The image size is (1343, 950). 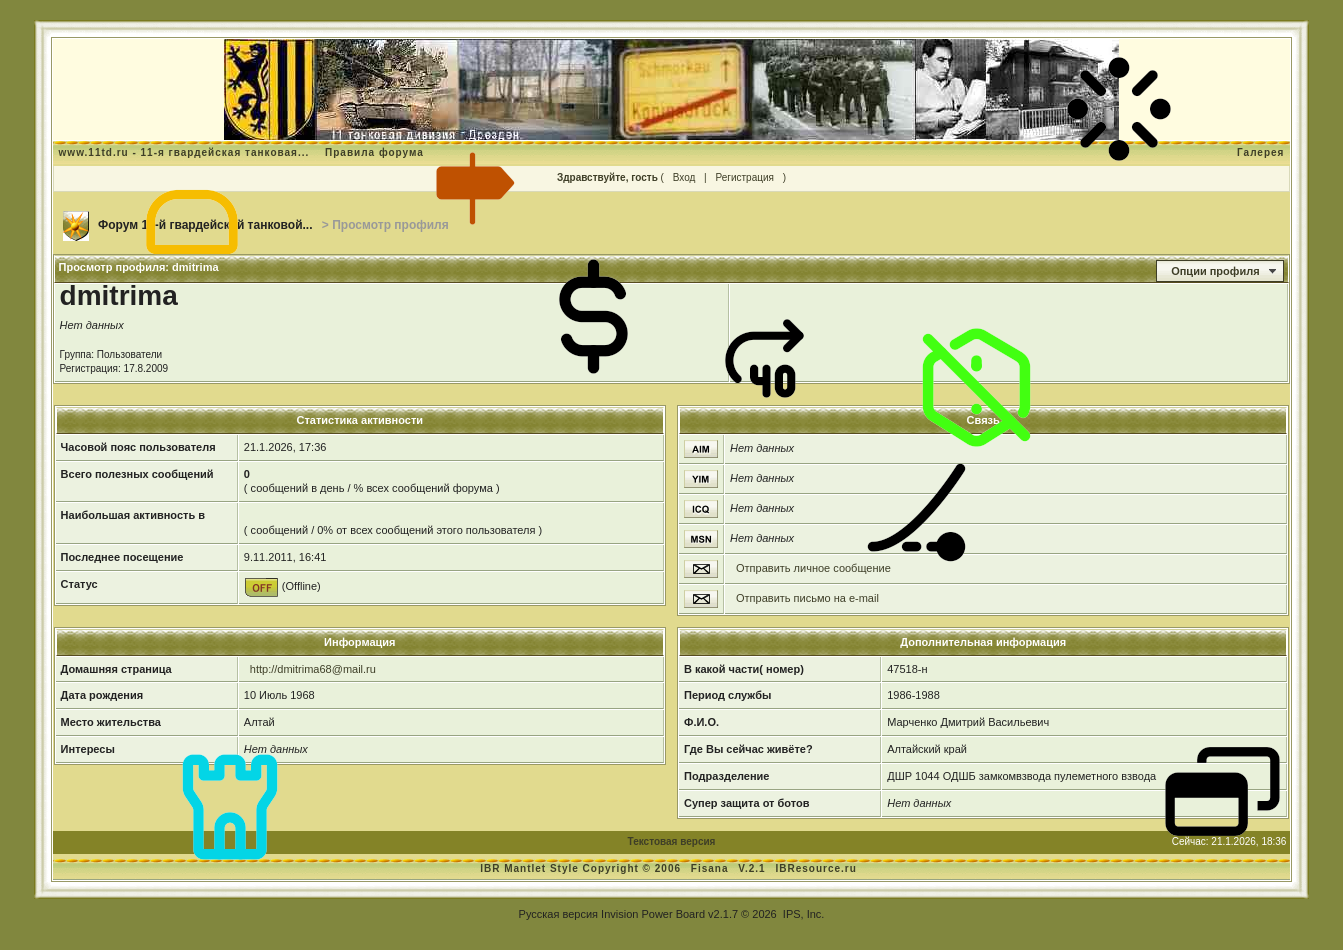 What do you see at coordinates (976, 387) in the screenshot?
I see `dismiss or disable alert notifications` at bounding box center [976, 387].